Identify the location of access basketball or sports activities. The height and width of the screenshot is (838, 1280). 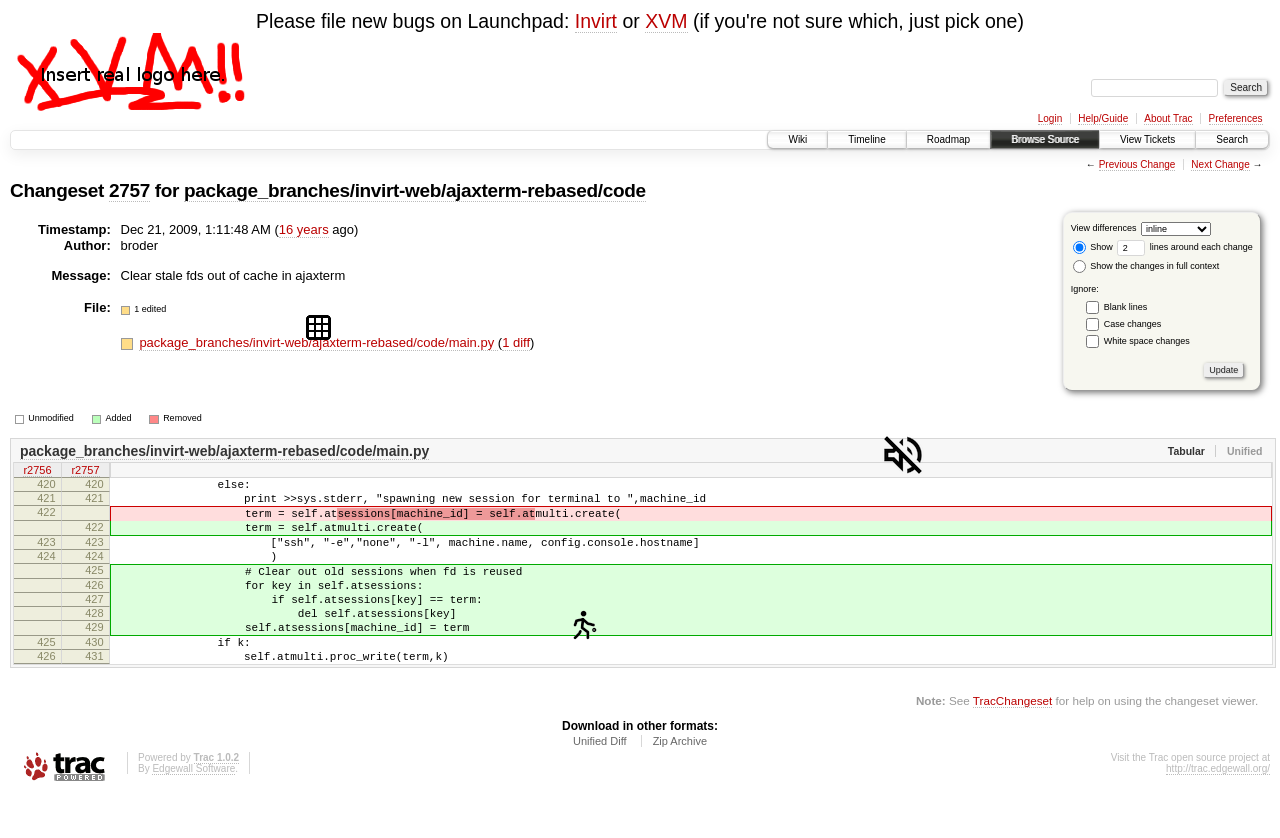
(585, 625).